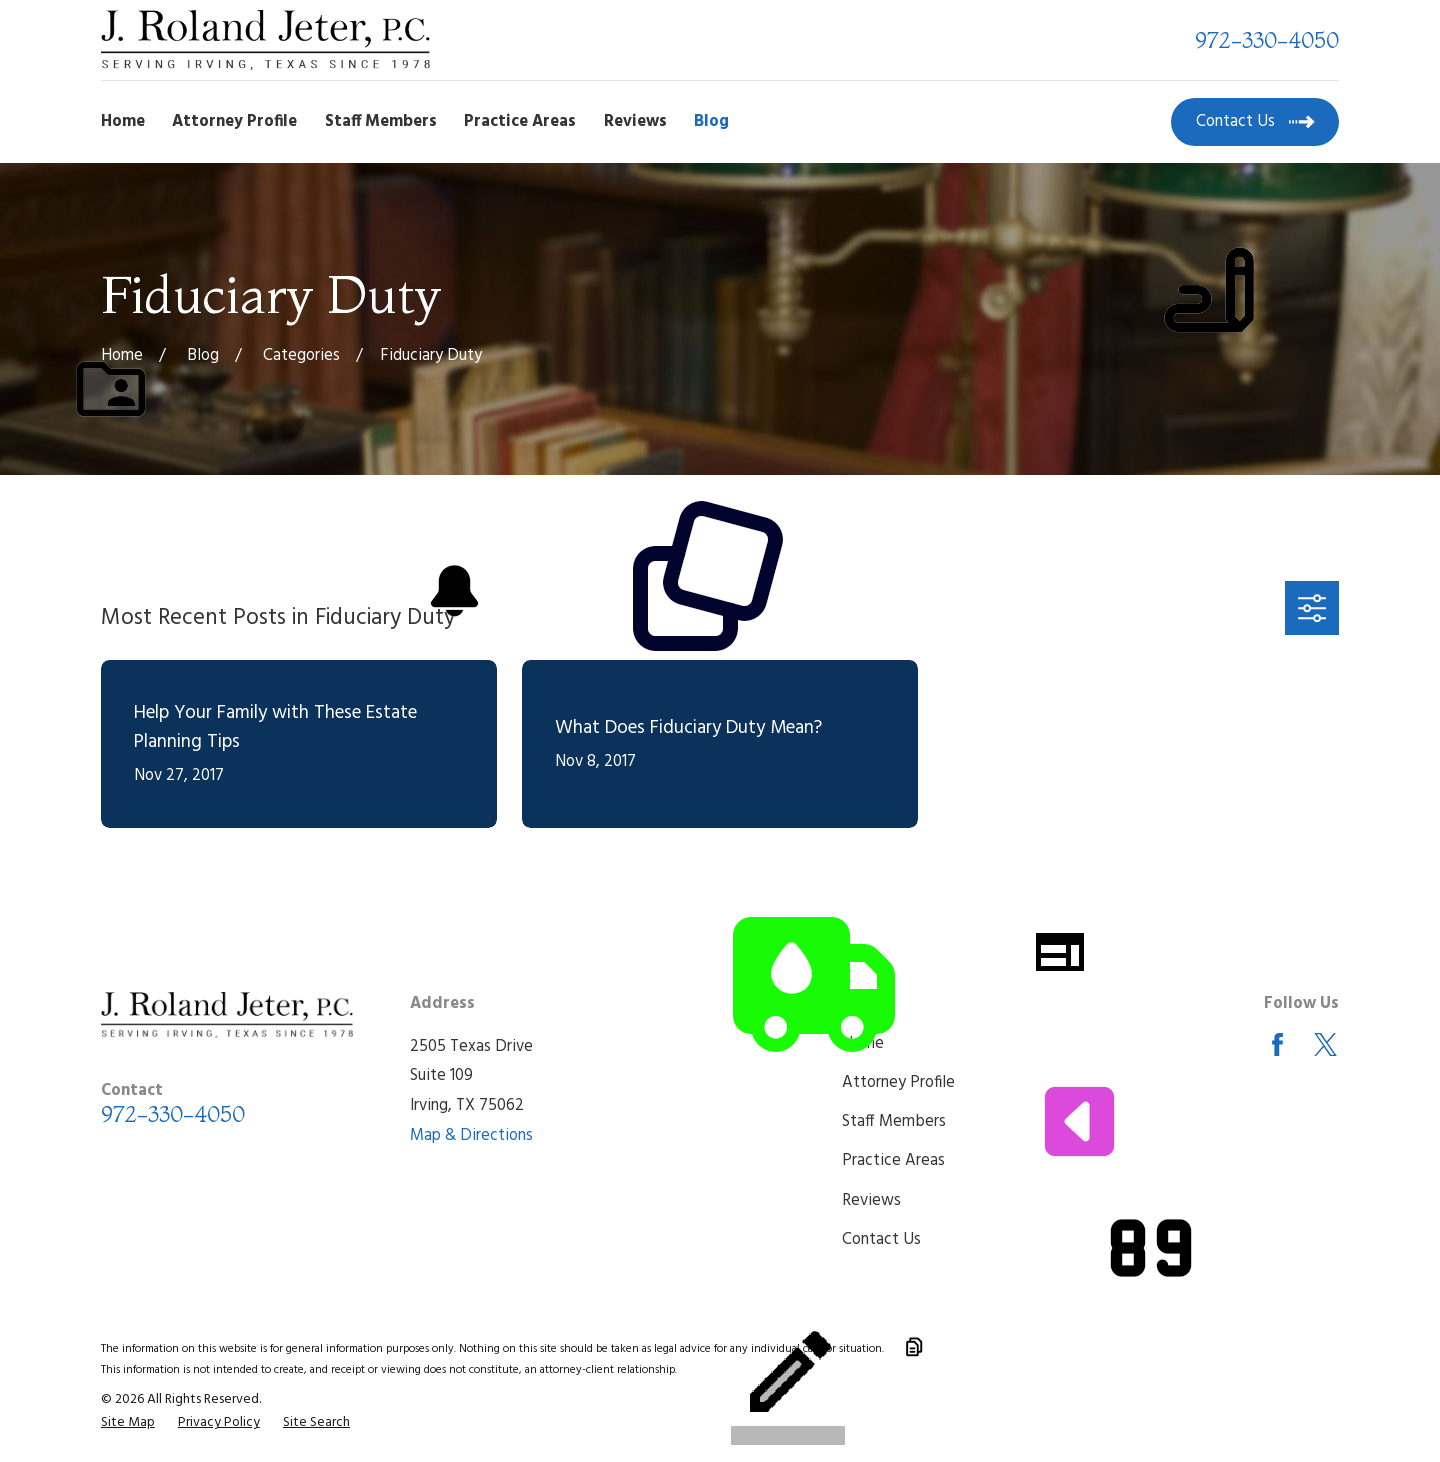 This screenshot has height=1462, width=1440. I want to click on swipe to switch between cards or items, so click(708, 576).